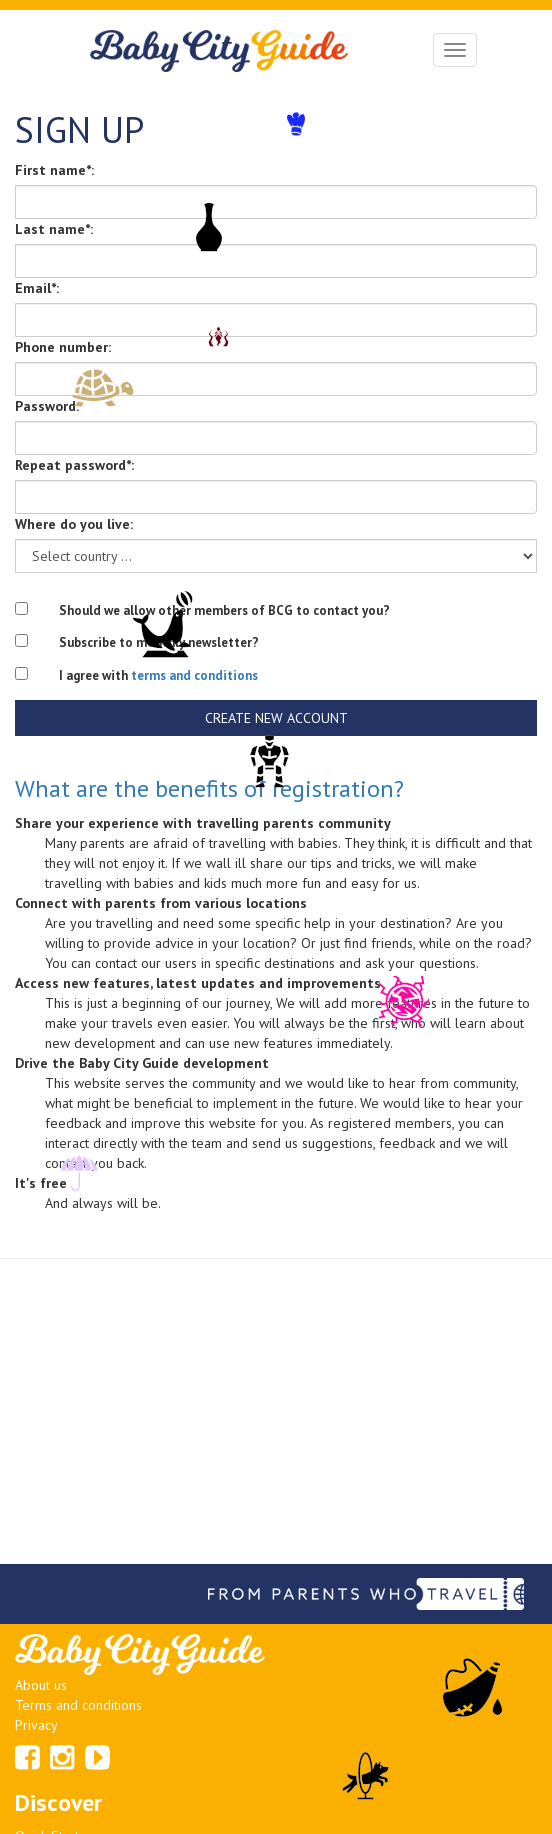  What do you see at coordinates (472, 1687) in the screenshot?
I see `equip or use waterskin item` at bounding box center [472, 1687].